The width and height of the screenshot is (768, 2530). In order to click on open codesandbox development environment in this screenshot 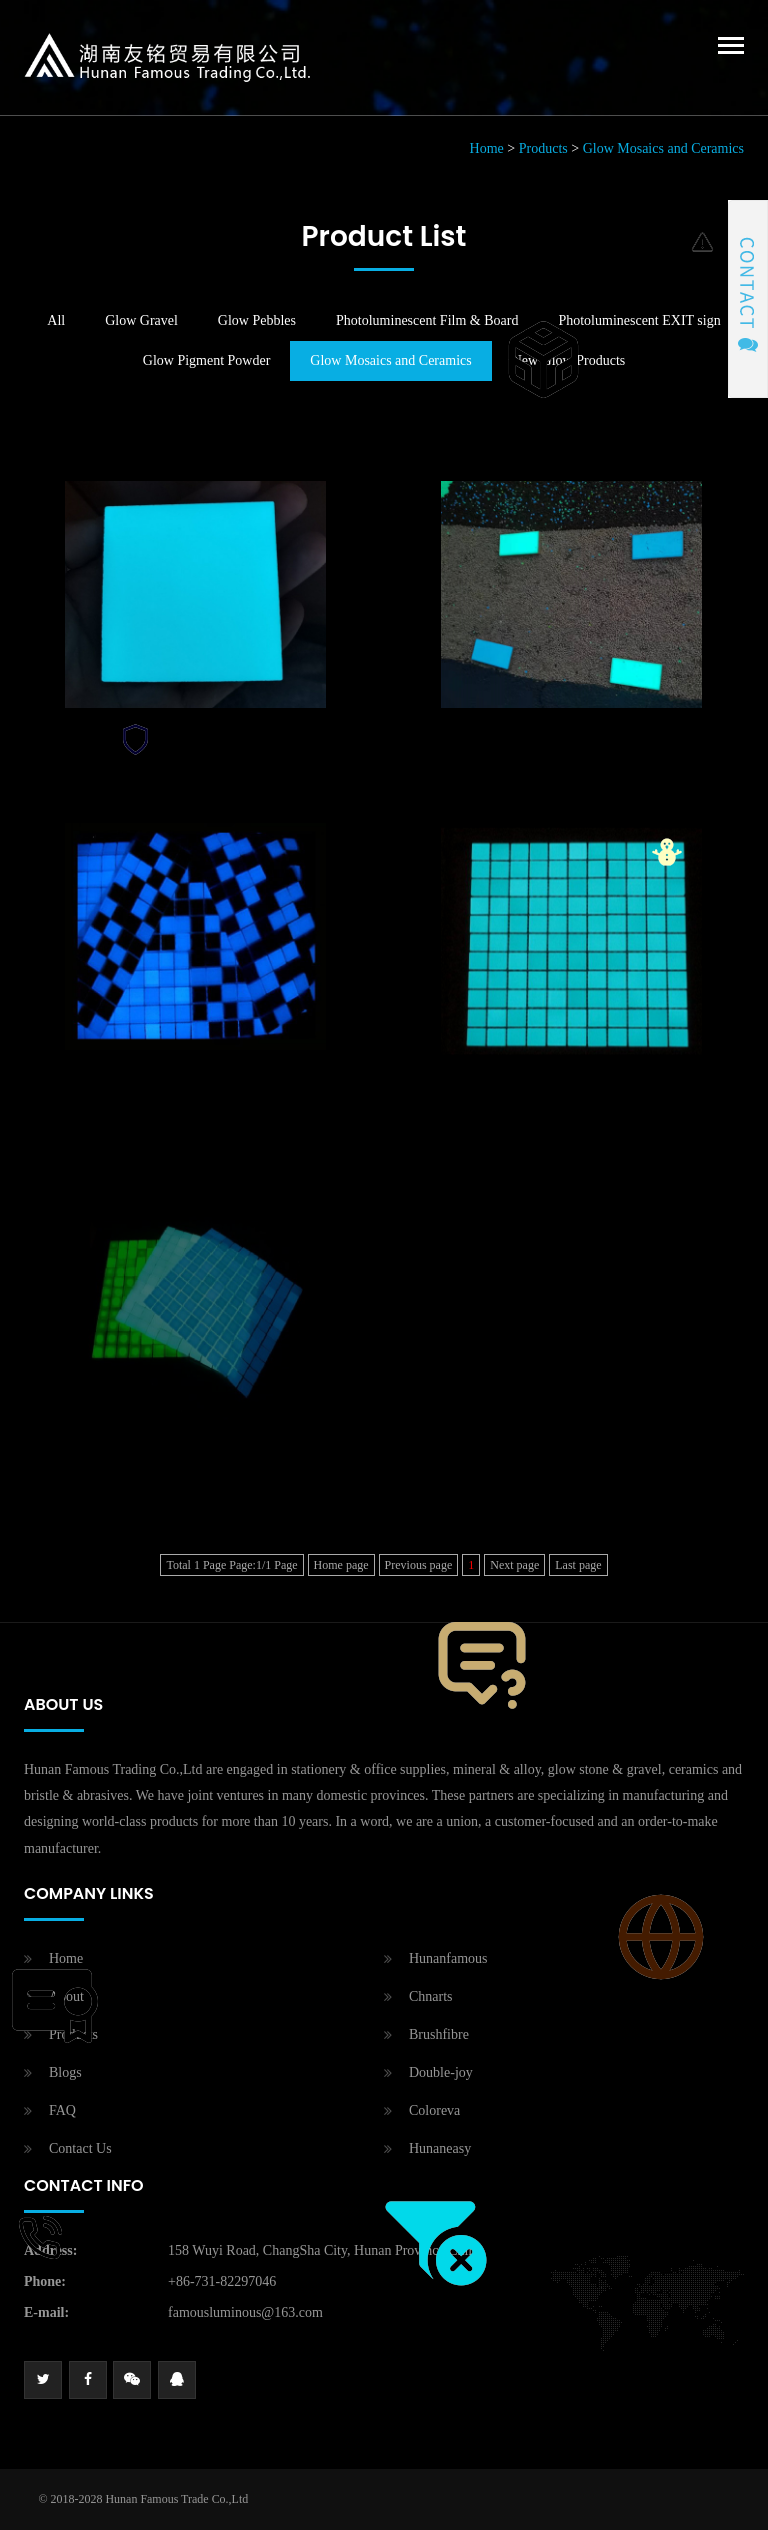, I will do `click(543, 359)`.